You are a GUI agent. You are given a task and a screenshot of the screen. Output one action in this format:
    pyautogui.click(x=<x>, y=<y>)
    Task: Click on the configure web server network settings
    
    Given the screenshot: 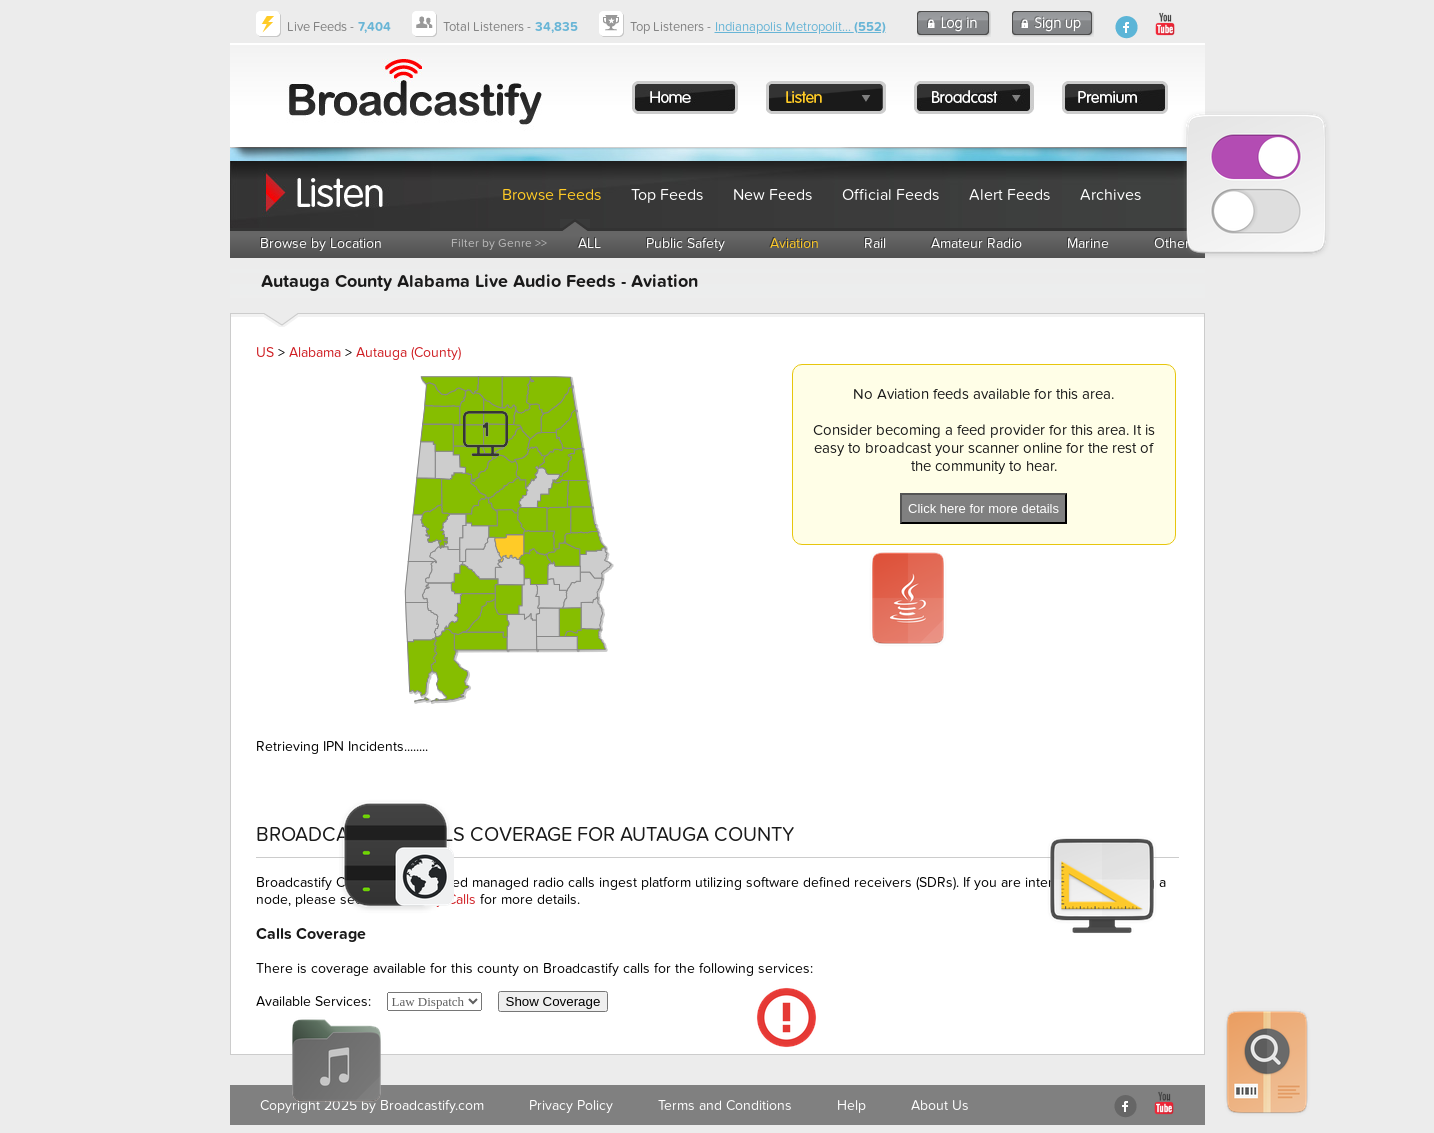 What is the action you would take?
    pyautogui.click(x=396, y=856)
    